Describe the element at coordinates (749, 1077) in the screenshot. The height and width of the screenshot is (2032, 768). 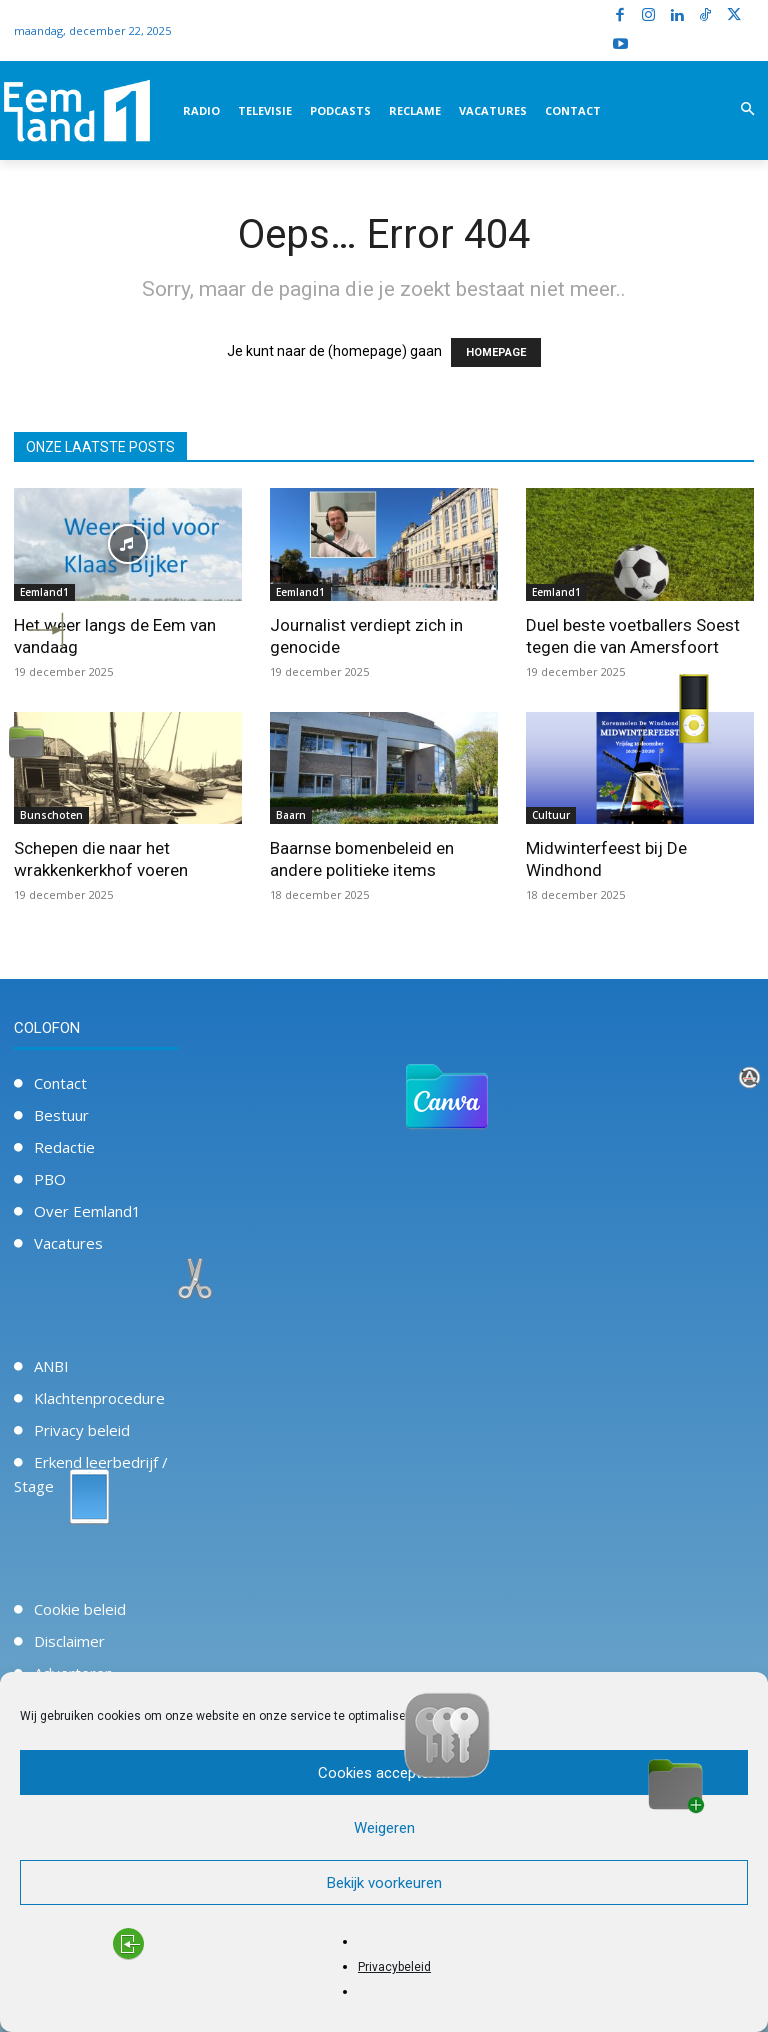
I see `open the software updater application` at that location.